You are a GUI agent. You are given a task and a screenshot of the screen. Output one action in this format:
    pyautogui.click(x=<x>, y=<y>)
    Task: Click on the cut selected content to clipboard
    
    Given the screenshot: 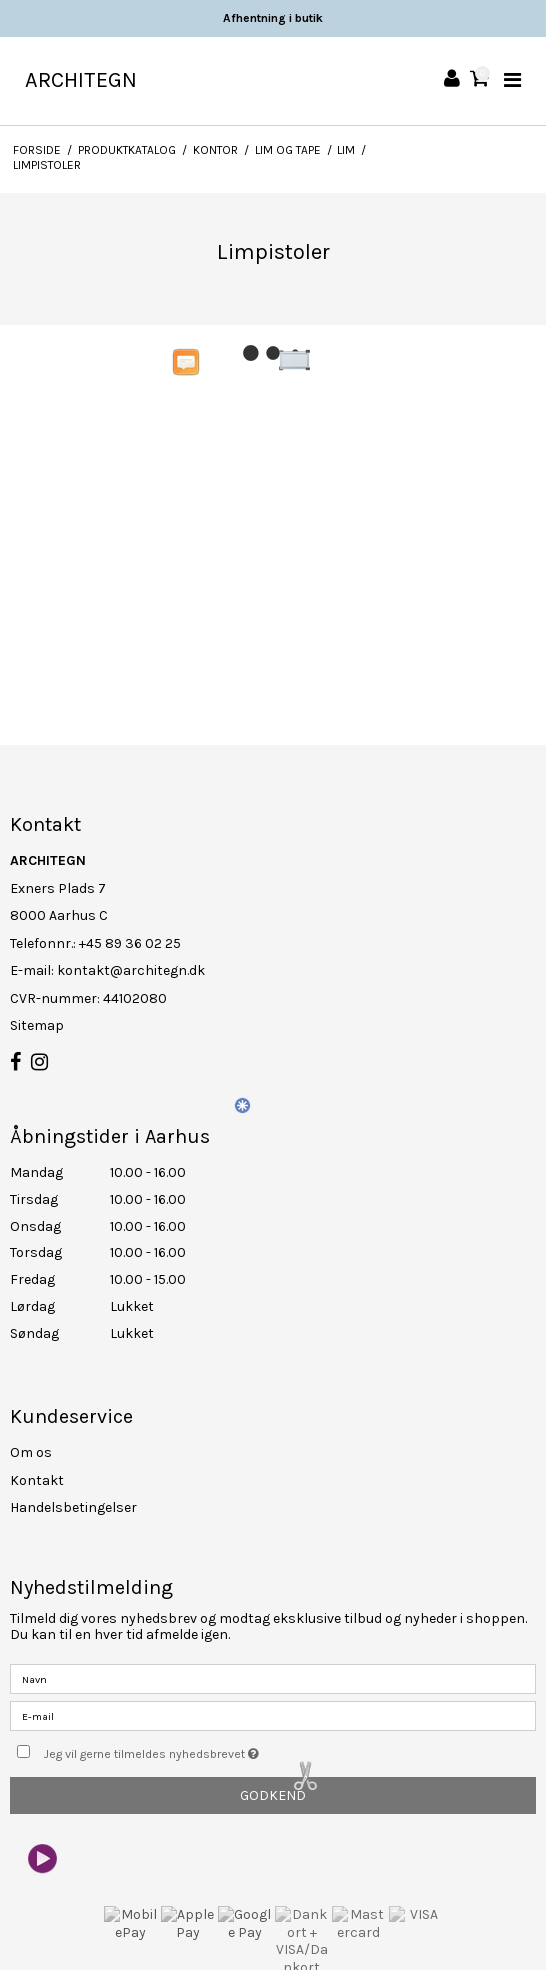 What is the action you would take?
    pyautogui.click(x=305, y=1776)
    